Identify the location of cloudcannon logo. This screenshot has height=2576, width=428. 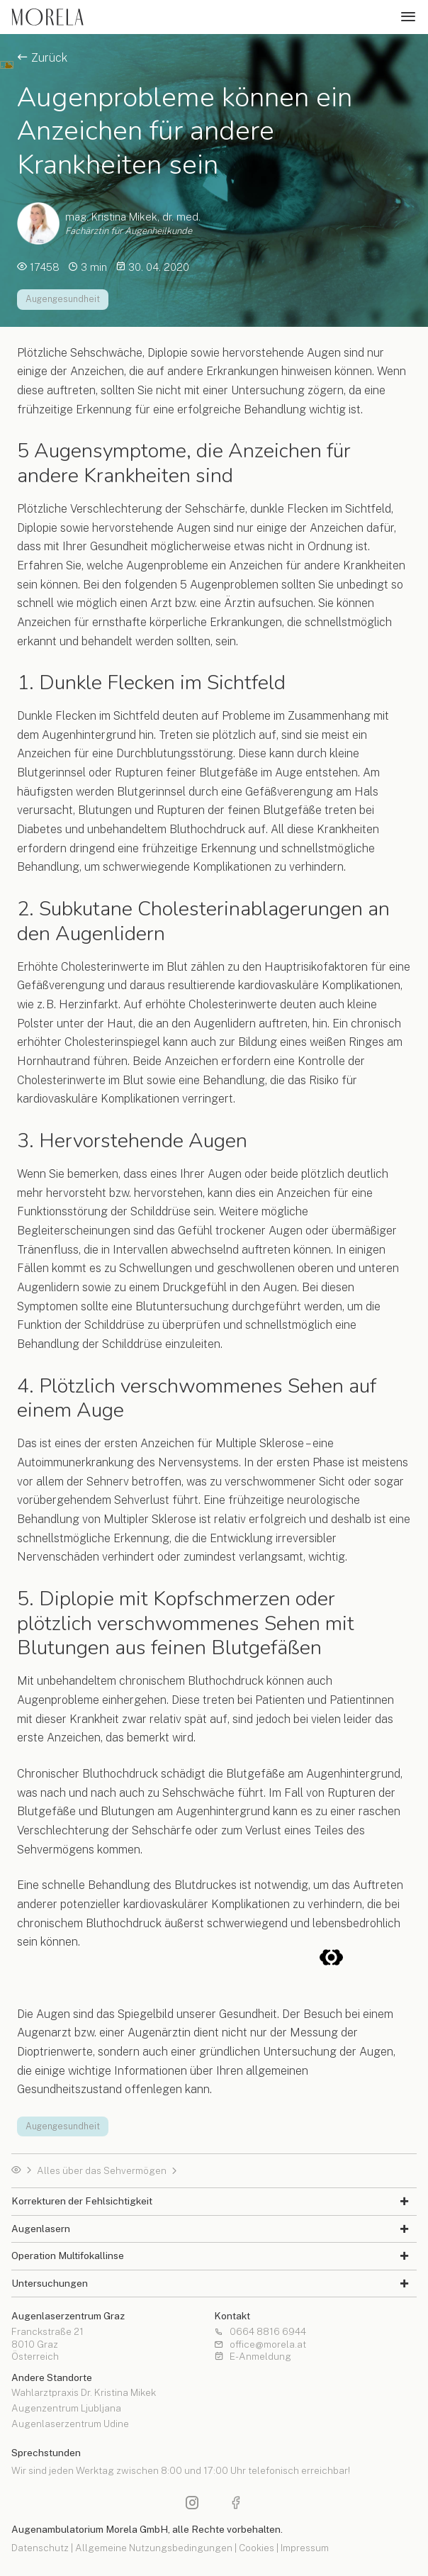
(331, 1957).